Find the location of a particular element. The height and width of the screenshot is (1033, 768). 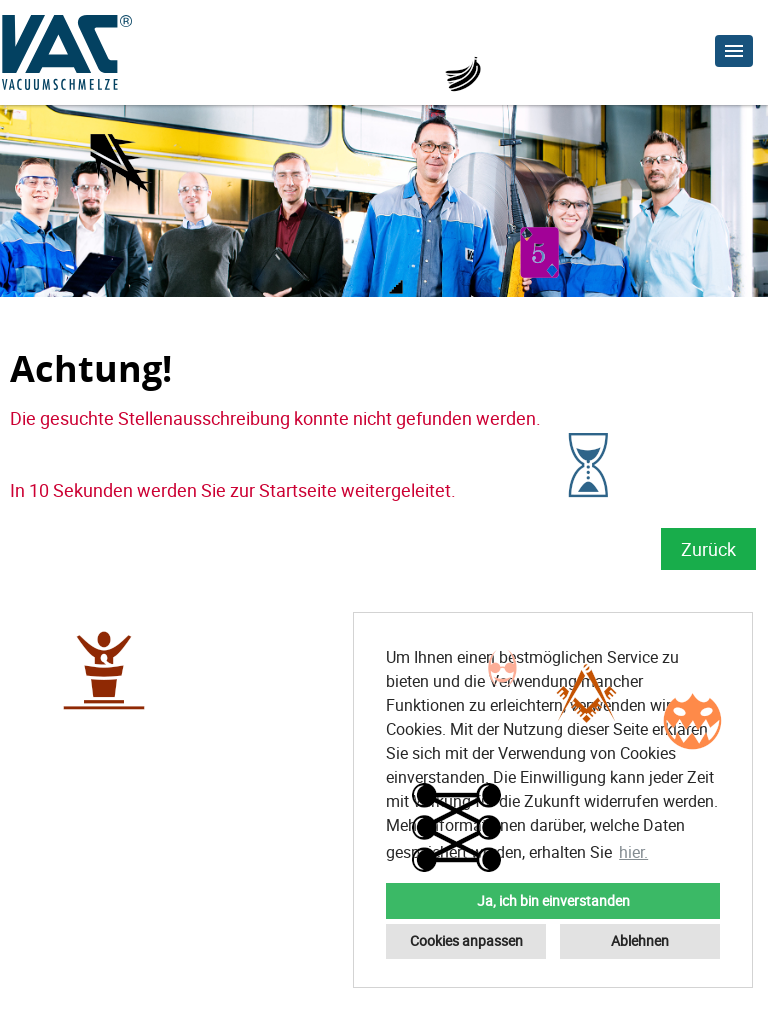

freemasonry or masonic lodge symbol is located at coordinates (586, 693).